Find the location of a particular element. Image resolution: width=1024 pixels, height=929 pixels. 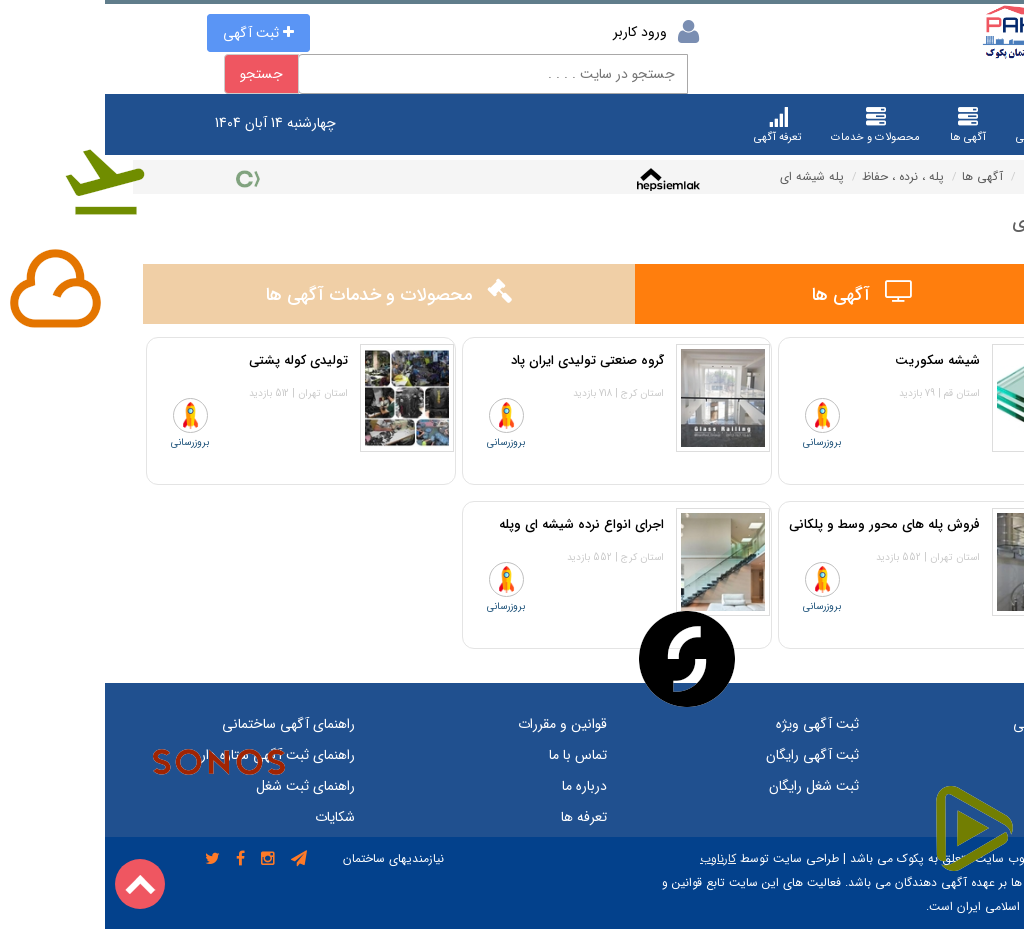

view departing flights is located at coordinates (106, 180).